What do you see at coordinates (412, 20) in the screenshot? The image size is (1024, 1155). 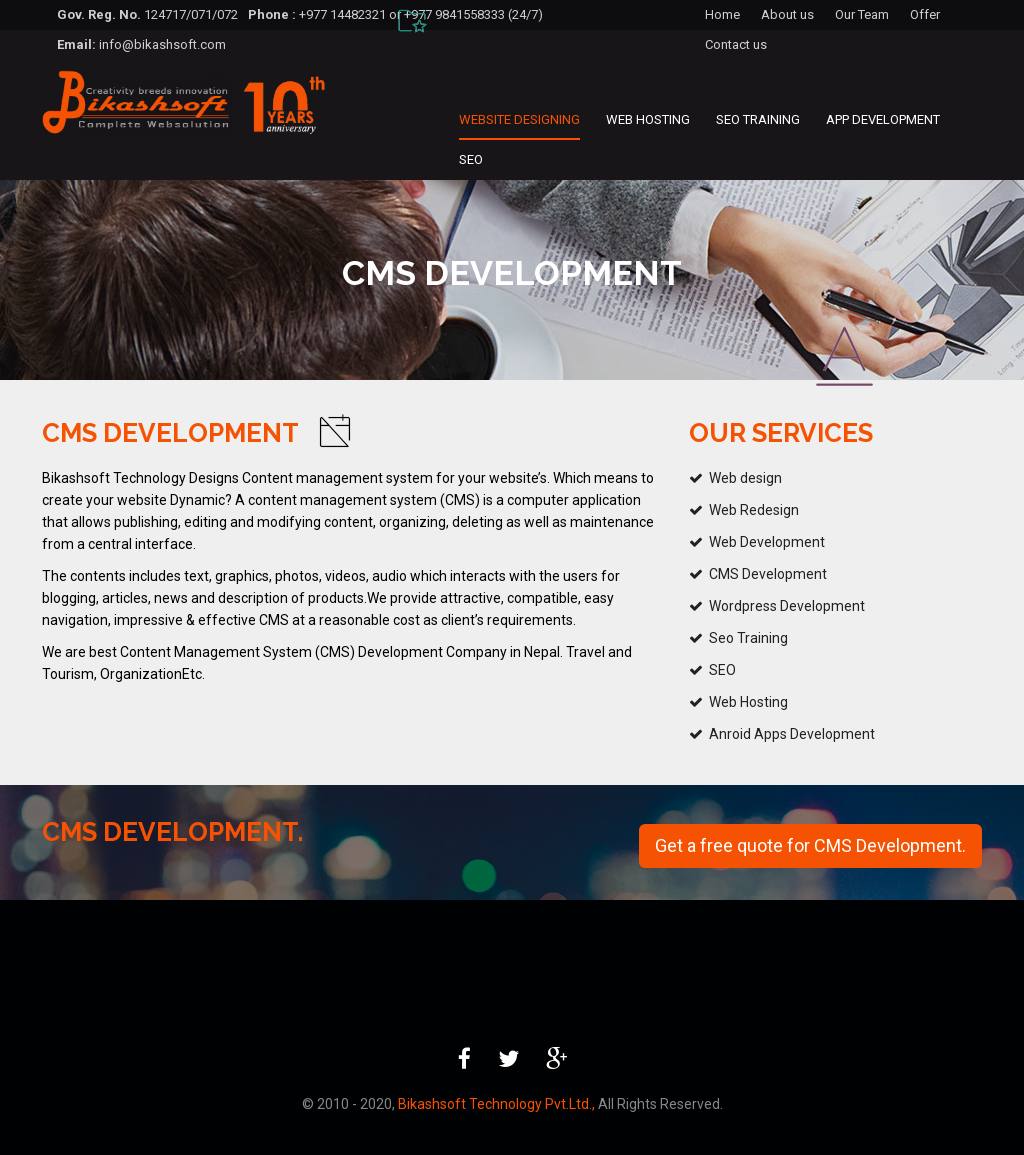 I see `access your starred or favorite folders` at bounding box center [412, 20].